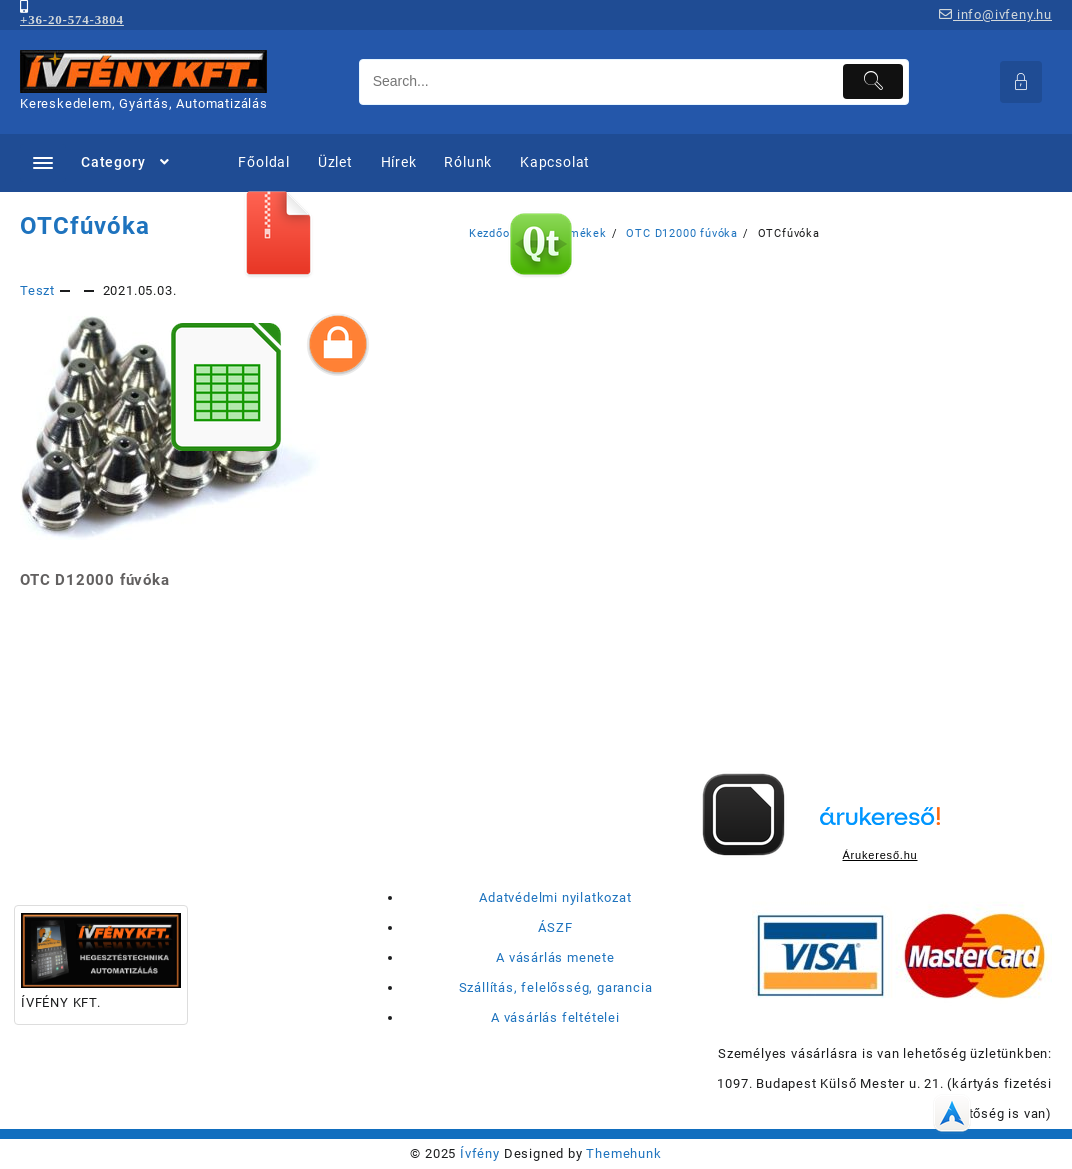  Describe the element at coordinates (338, 344) in the screenshot. I see `indicates a locked or protected file` at that location.